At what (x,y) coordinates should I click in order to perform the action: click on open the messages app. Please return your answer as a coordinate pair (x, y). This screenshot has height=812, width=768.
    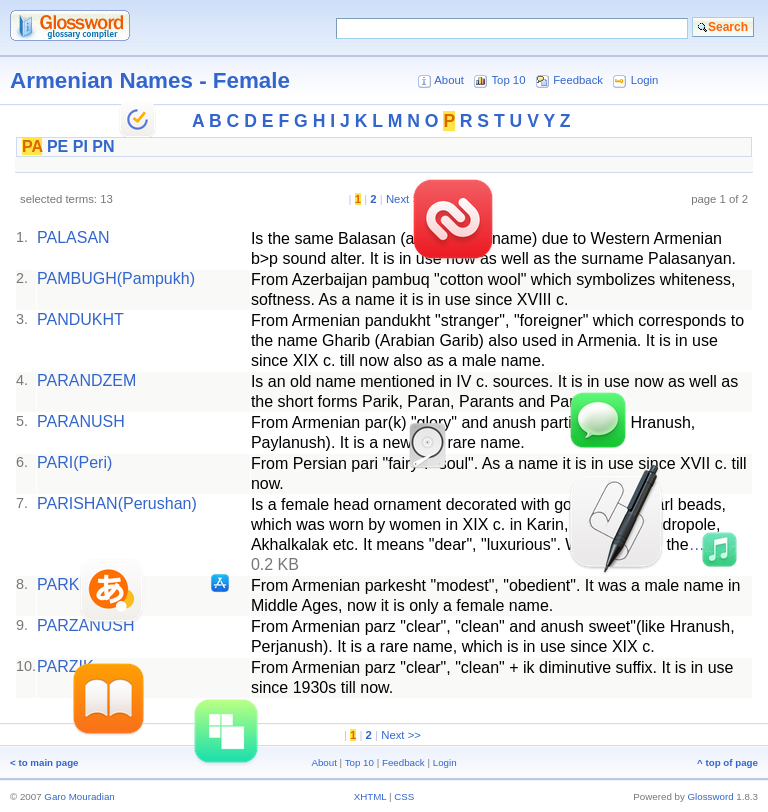
    Looking at the image, I should click on (598, 420).